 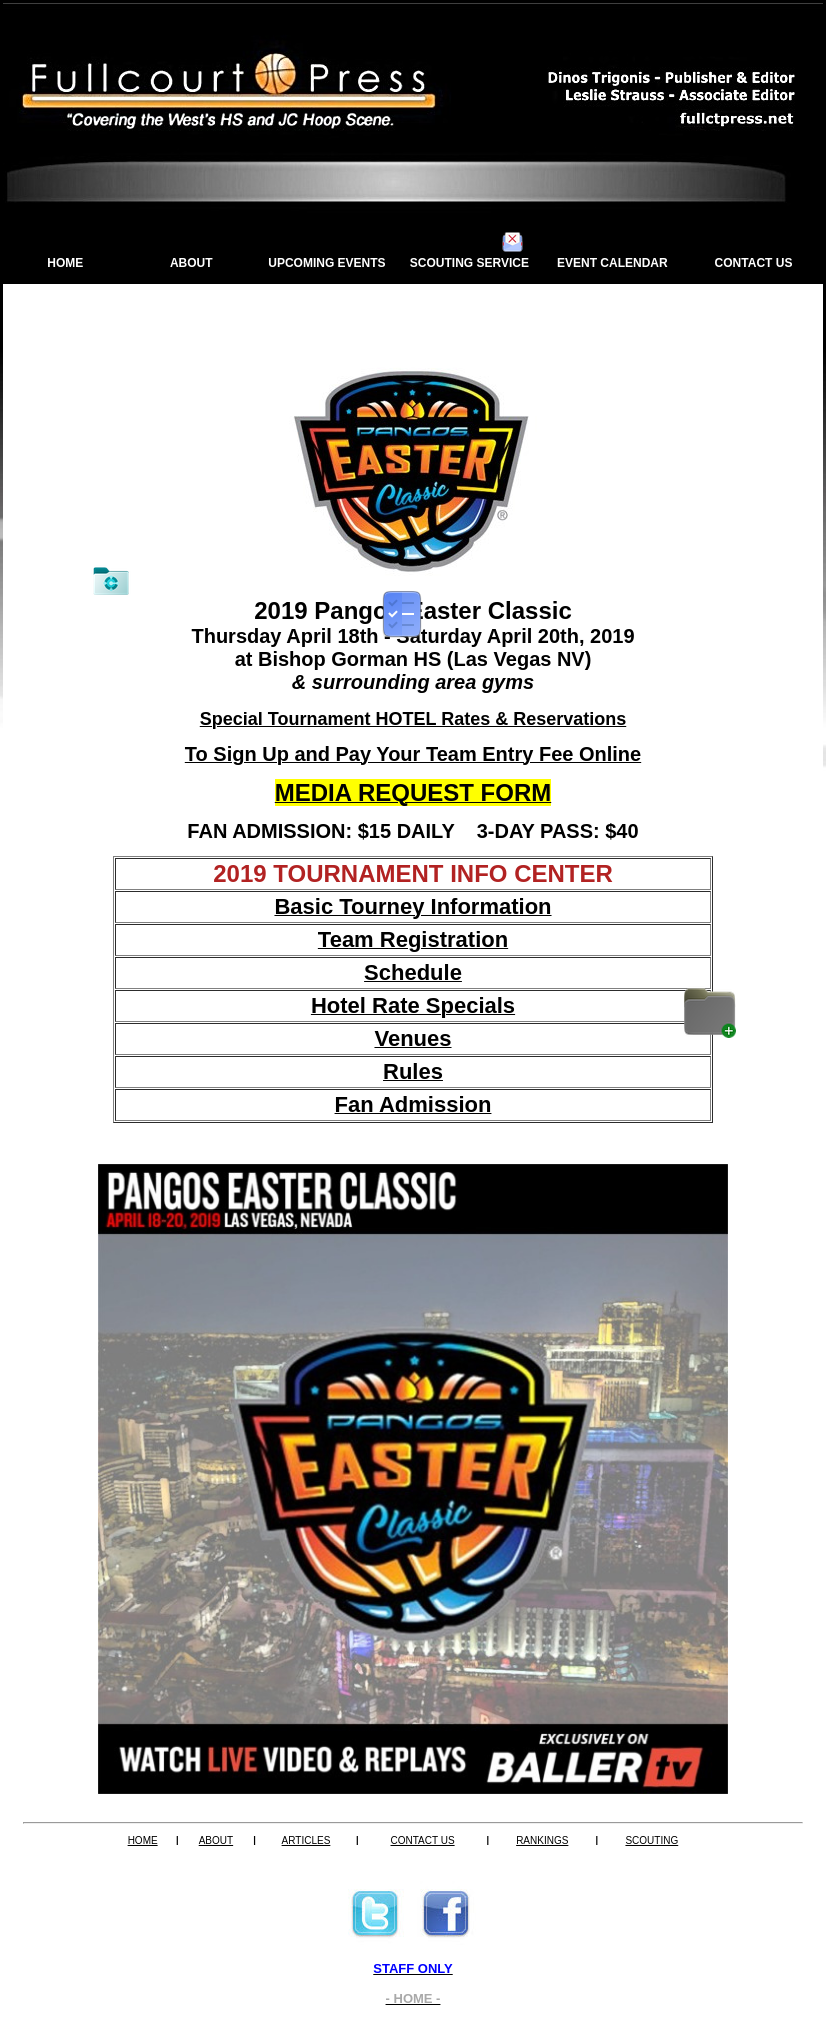 What do you see at coordinates (111, 582) in the screenshot?
I see `open microsoft dynamics 365 business central files folder` at bounding box center [111, 582].